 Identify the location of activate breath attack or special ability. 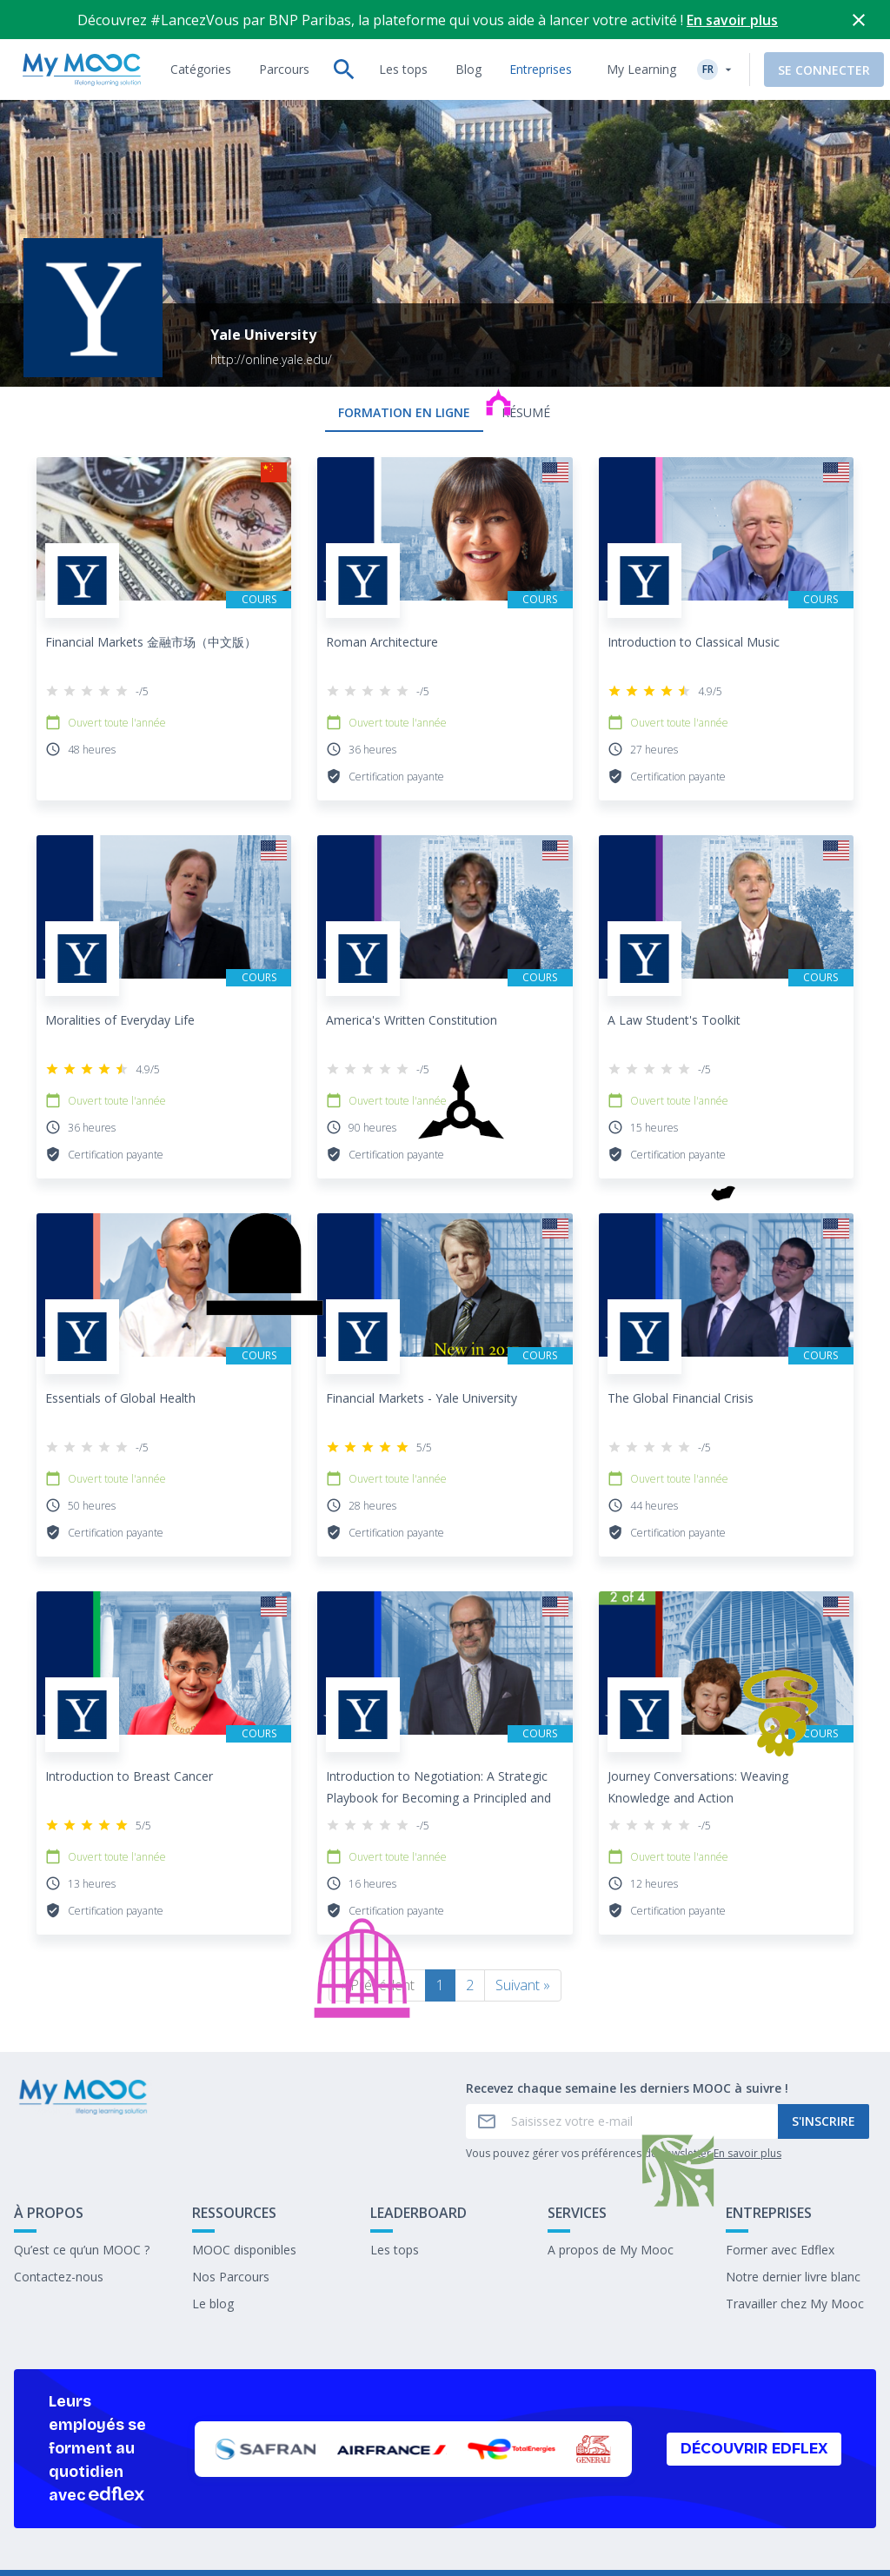
(677, 2170).